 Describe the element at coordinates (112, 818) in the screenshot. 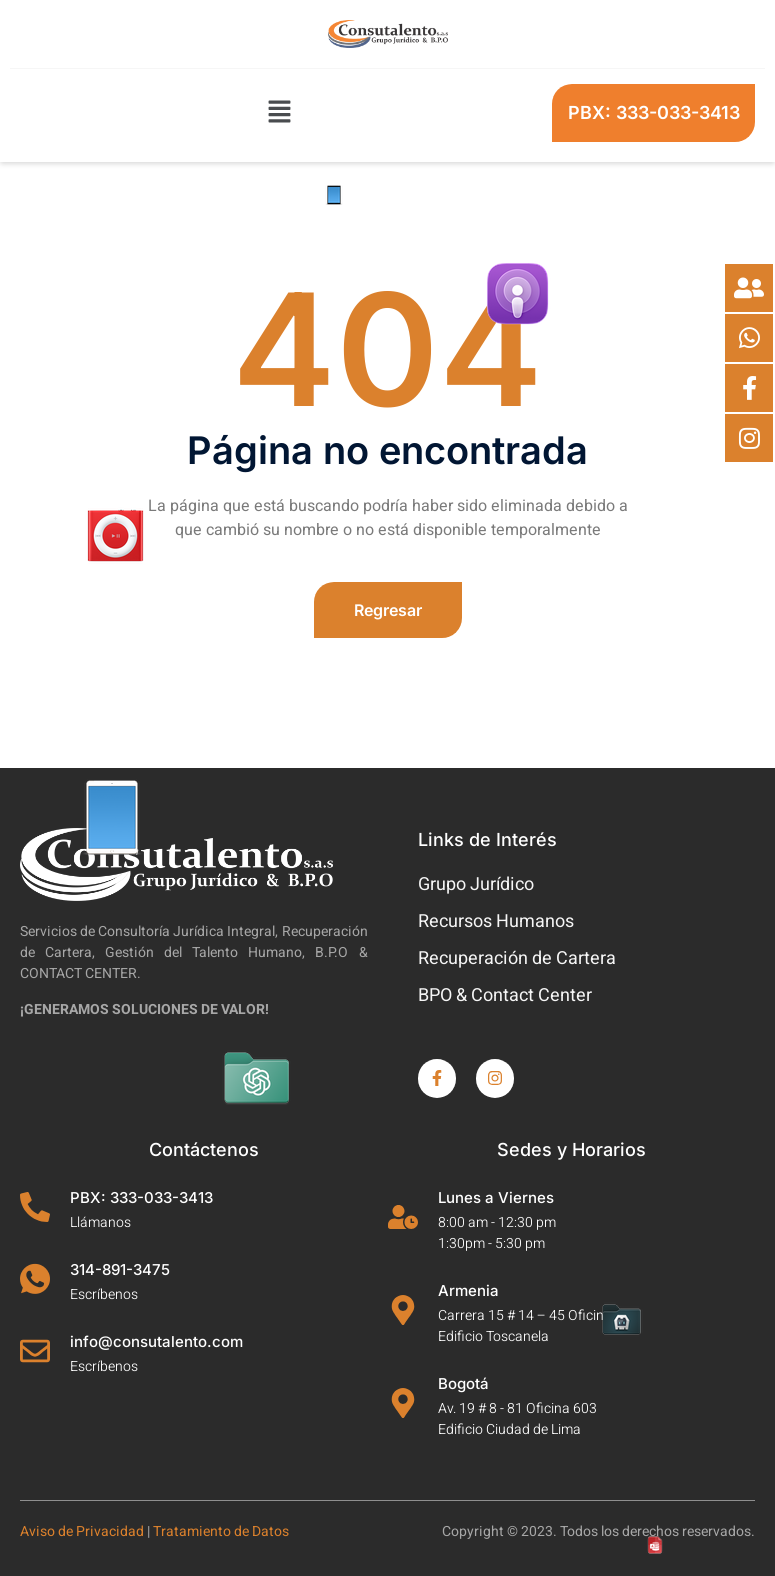

I see `iPad Air 3 with cellular connectivity` at that location.